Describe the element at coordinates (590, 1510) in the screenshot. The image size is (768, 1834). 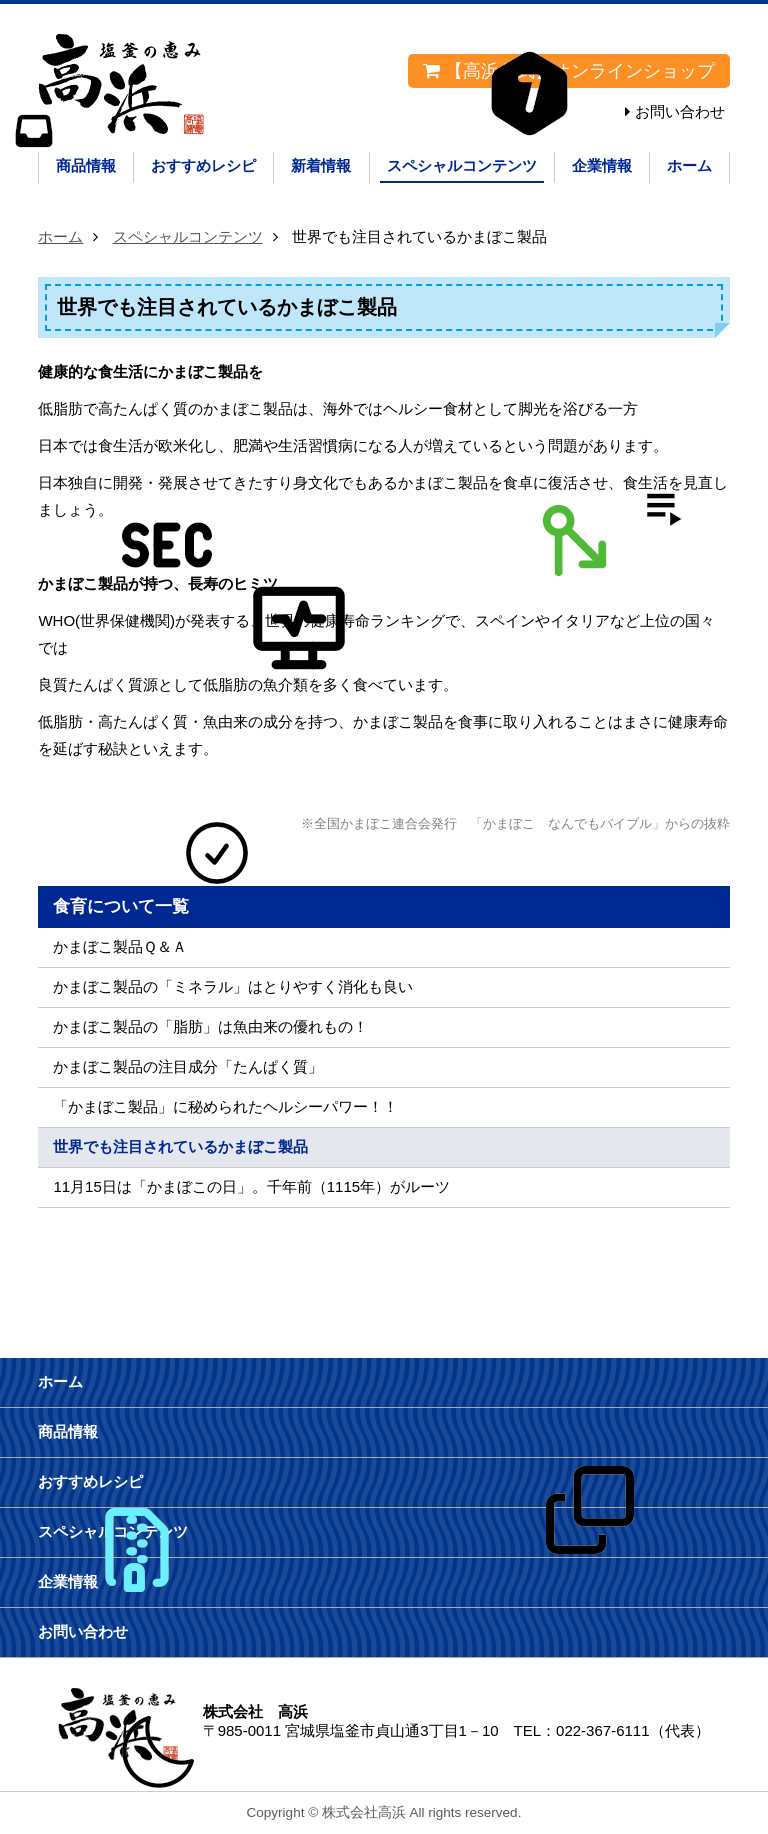
I see `duplicate or copy this item` at that location.